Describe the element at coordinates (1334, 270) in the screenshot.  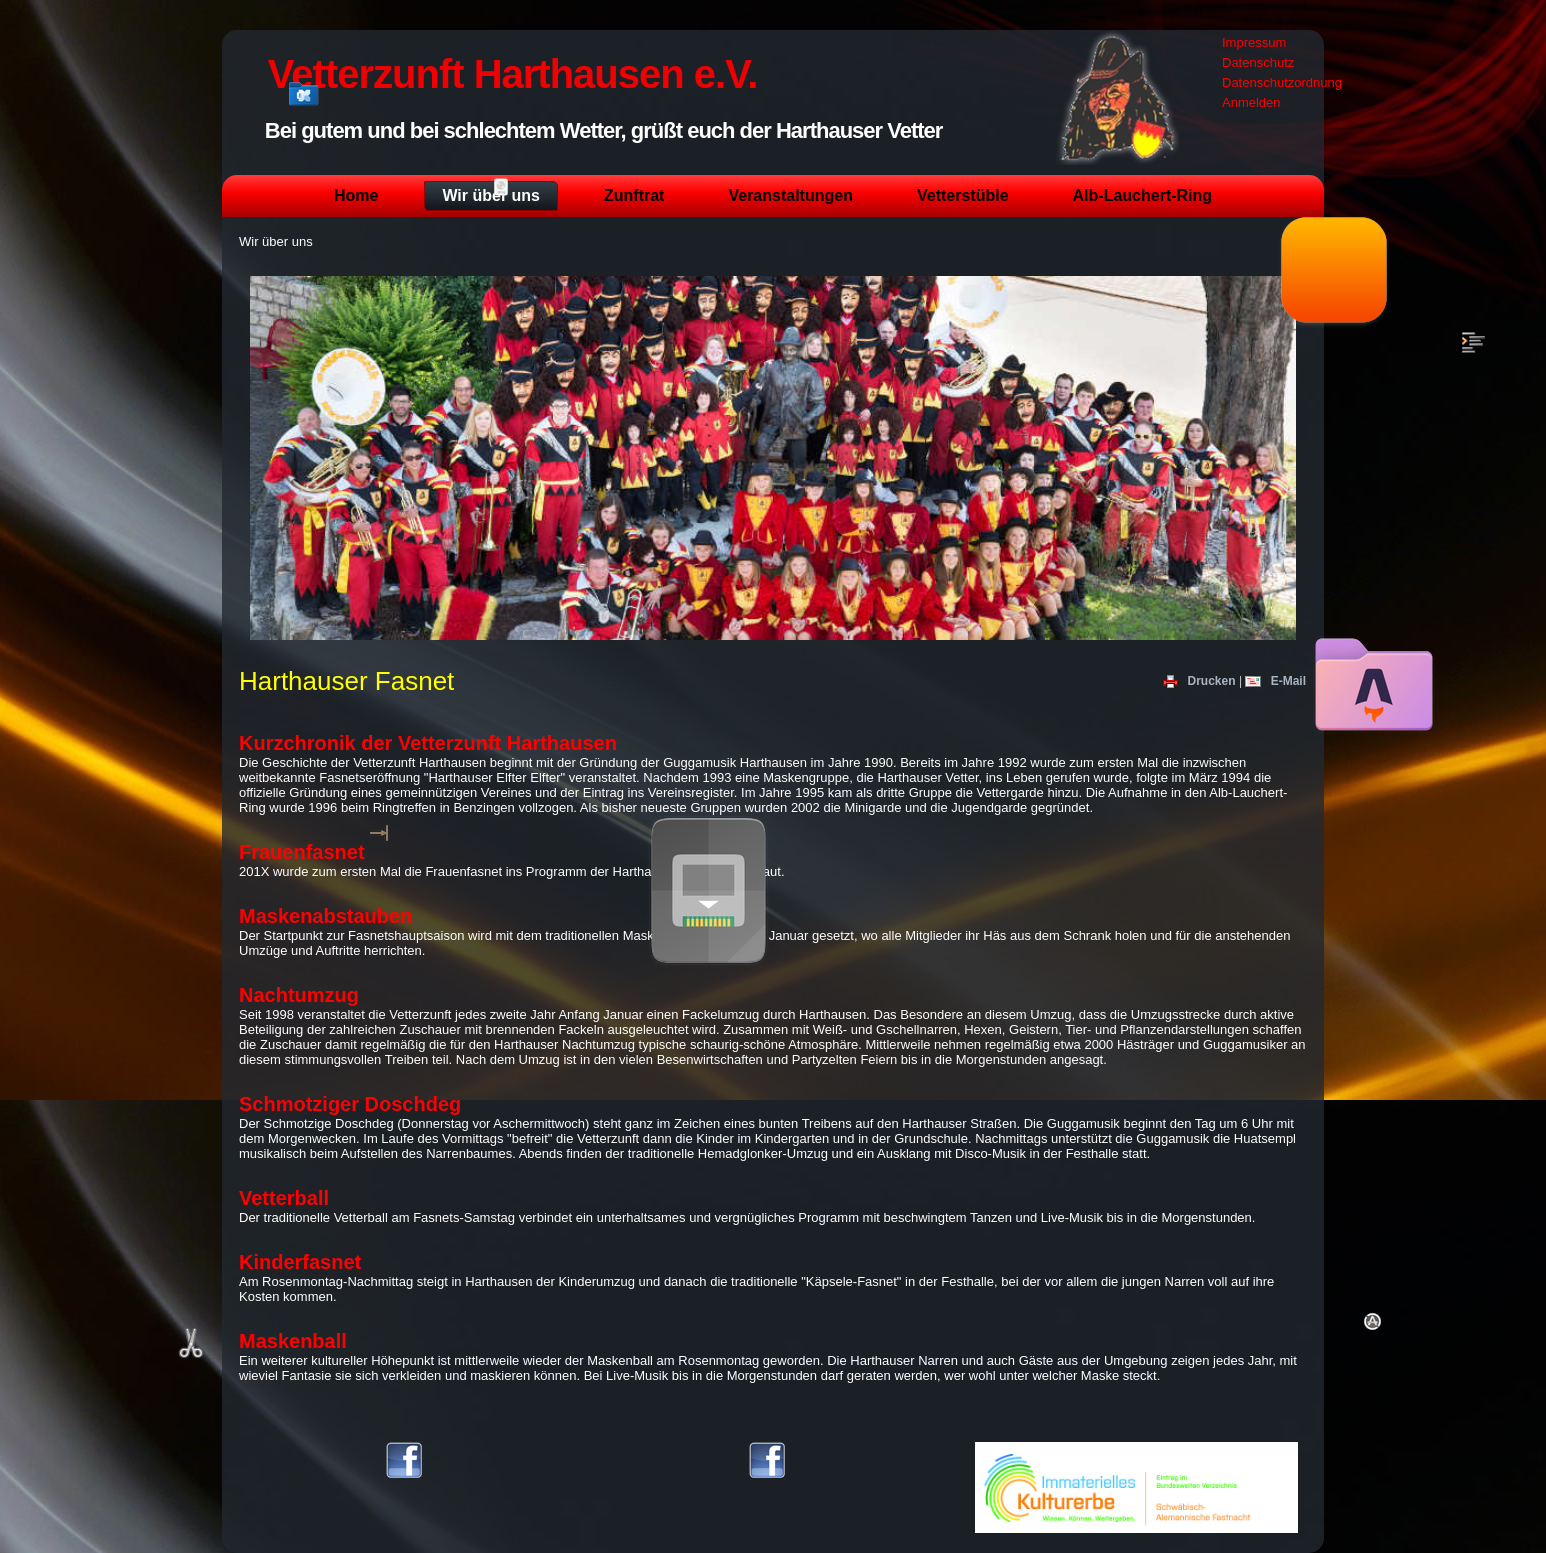
I see `blank orange app template for macos icon design` at that location.